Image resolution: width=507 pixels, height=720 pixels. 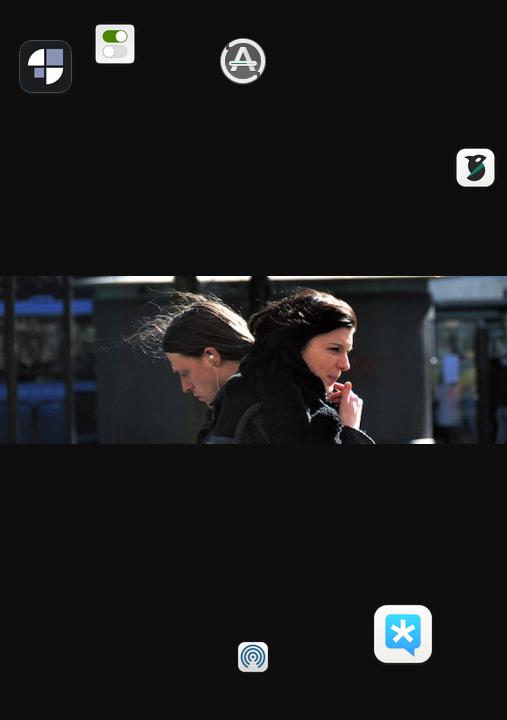 I want to click on open snapdrop for local file sharing, so click(x=253, y=657).